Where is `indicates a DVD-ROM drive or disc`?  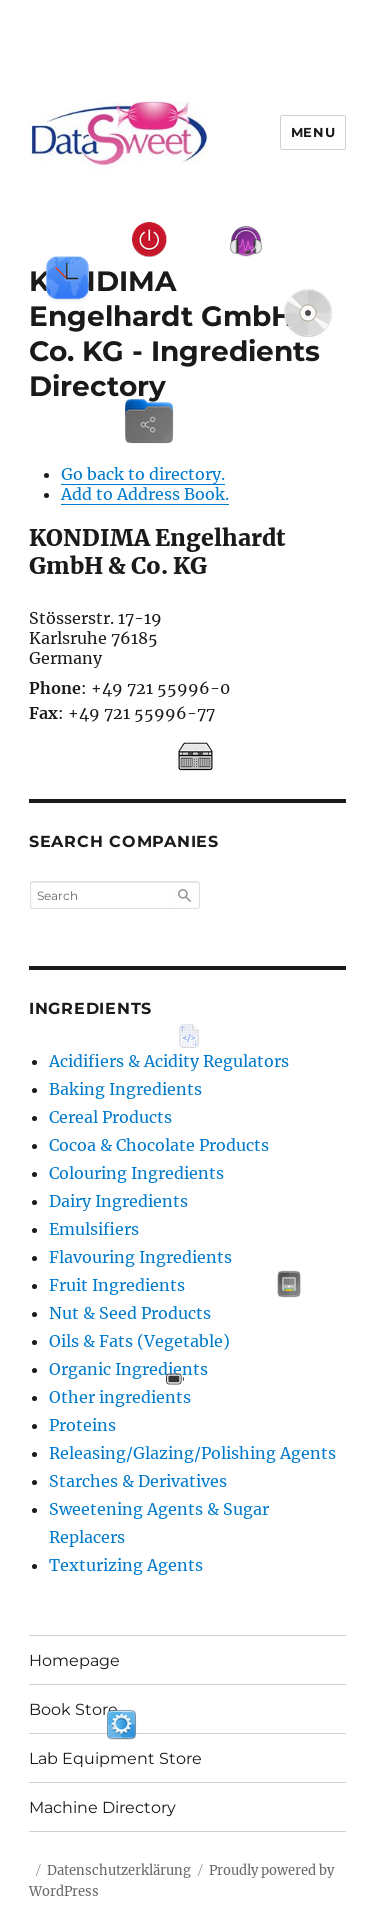 indicates a DVD-ROM drive or disc is located at coordinates (308, 313).